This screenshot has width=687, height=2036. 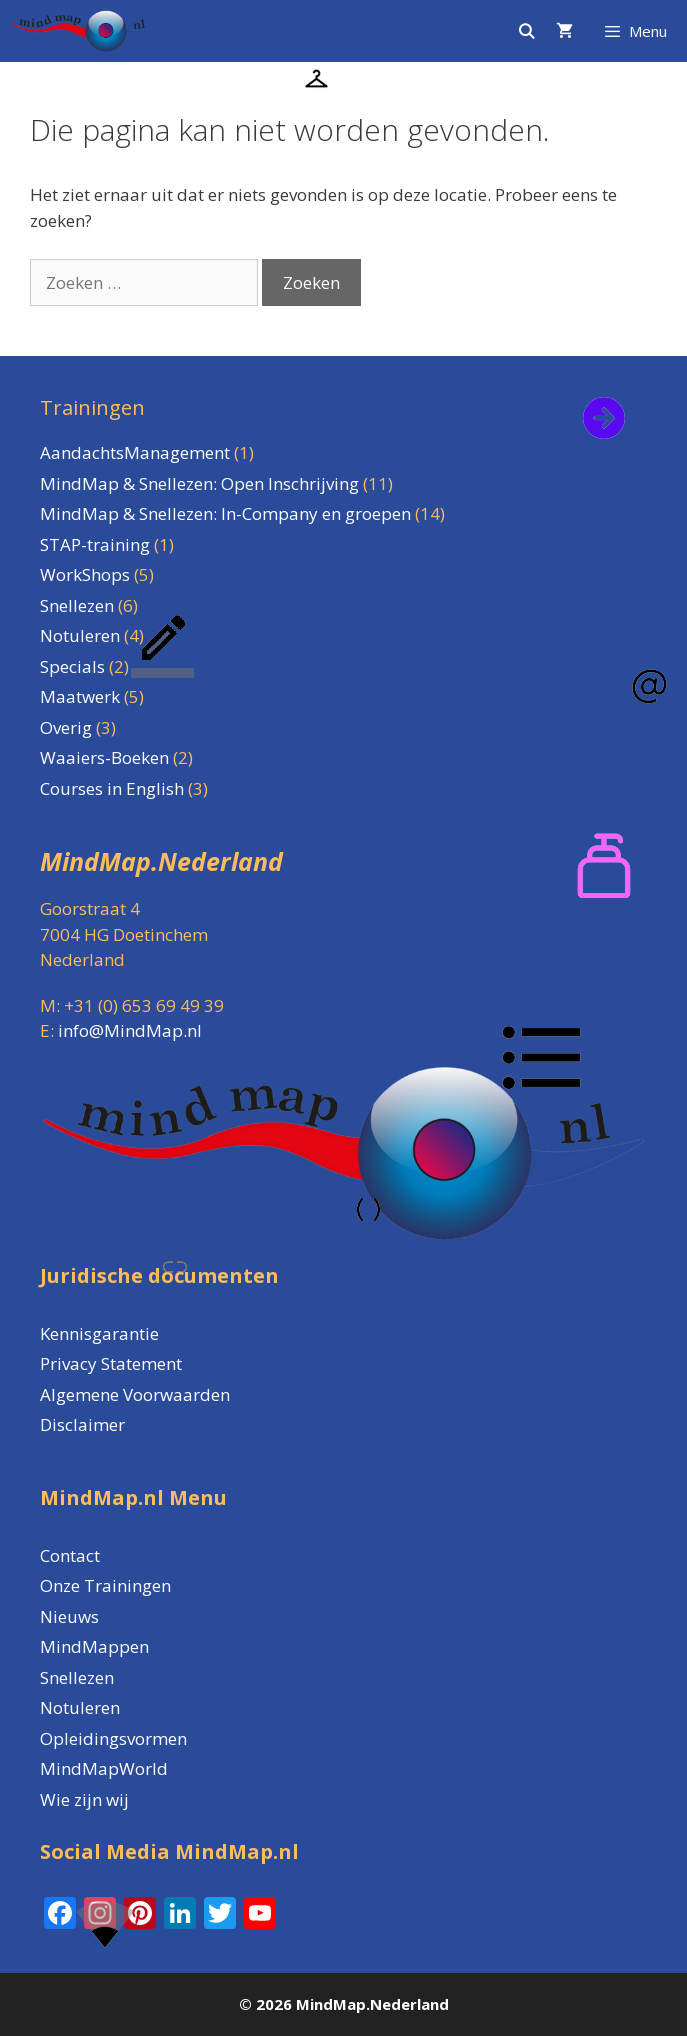 I want to click on edit or change border color, so click(x=162, y=646).